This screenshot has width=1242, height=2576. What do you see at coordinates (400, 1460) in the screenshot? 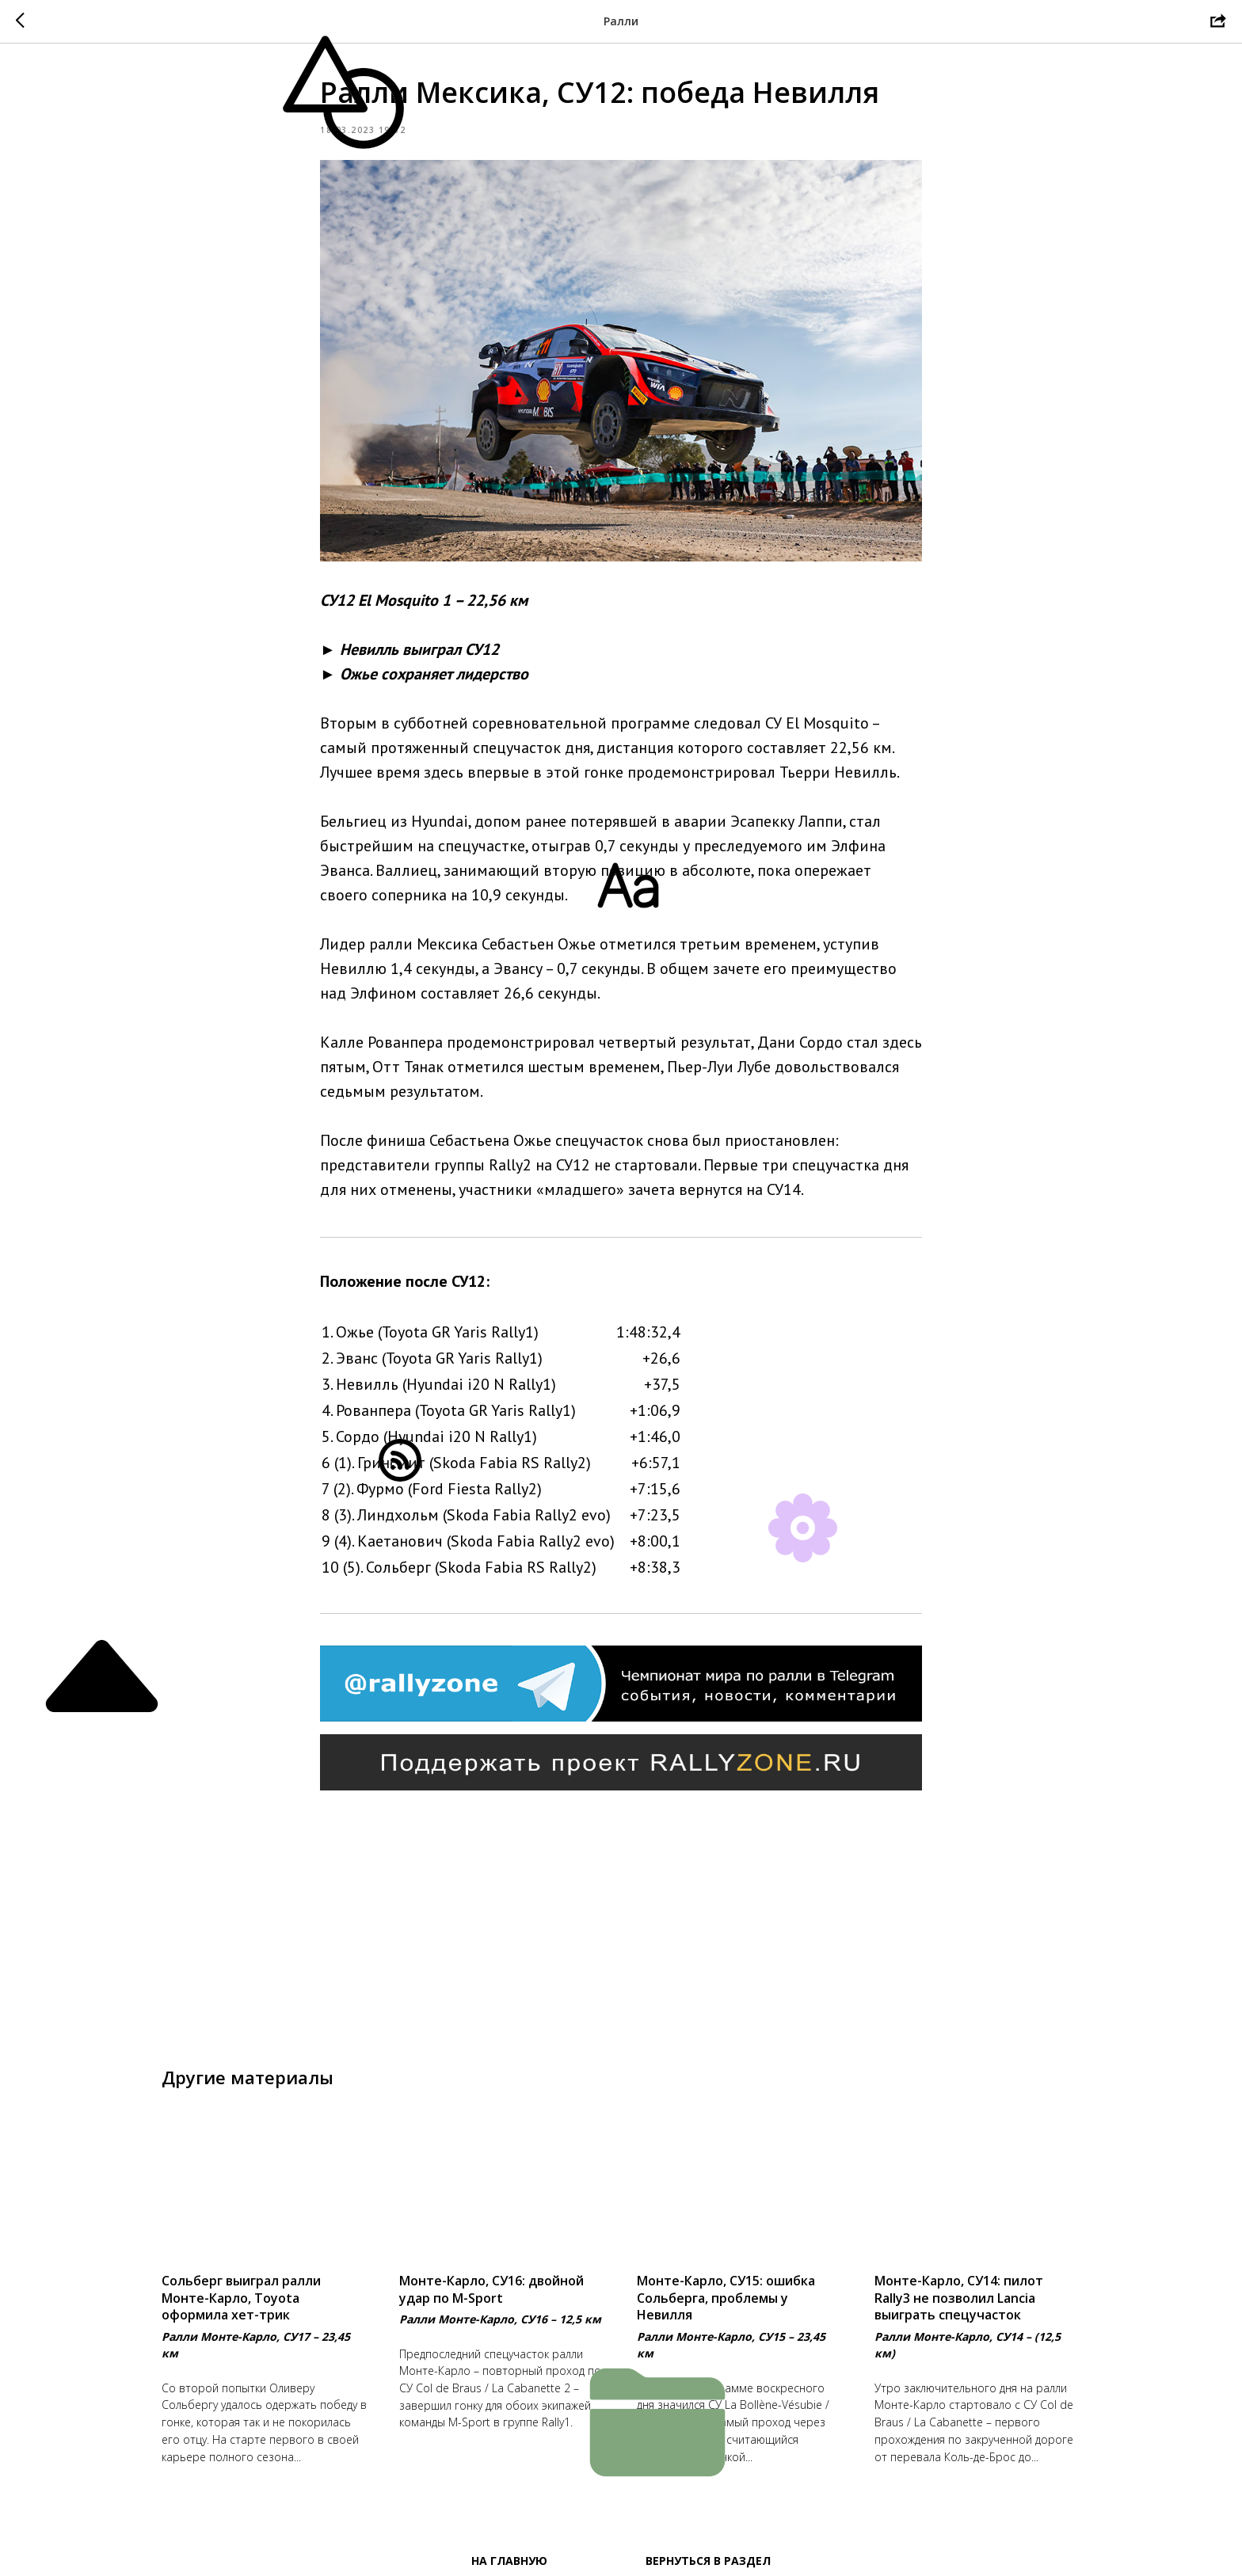
I see `locate your airtag device` at bounding box center [400, 1460].